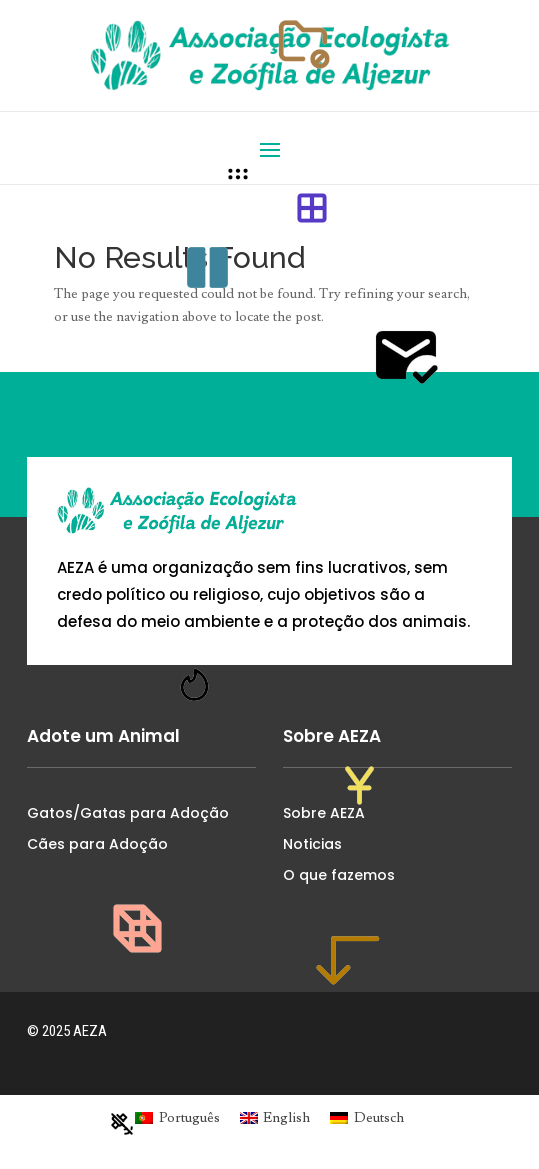  Describe the element at coordinates (207, 267) in the screenshot. I see `switch to two-column layout` at that location.